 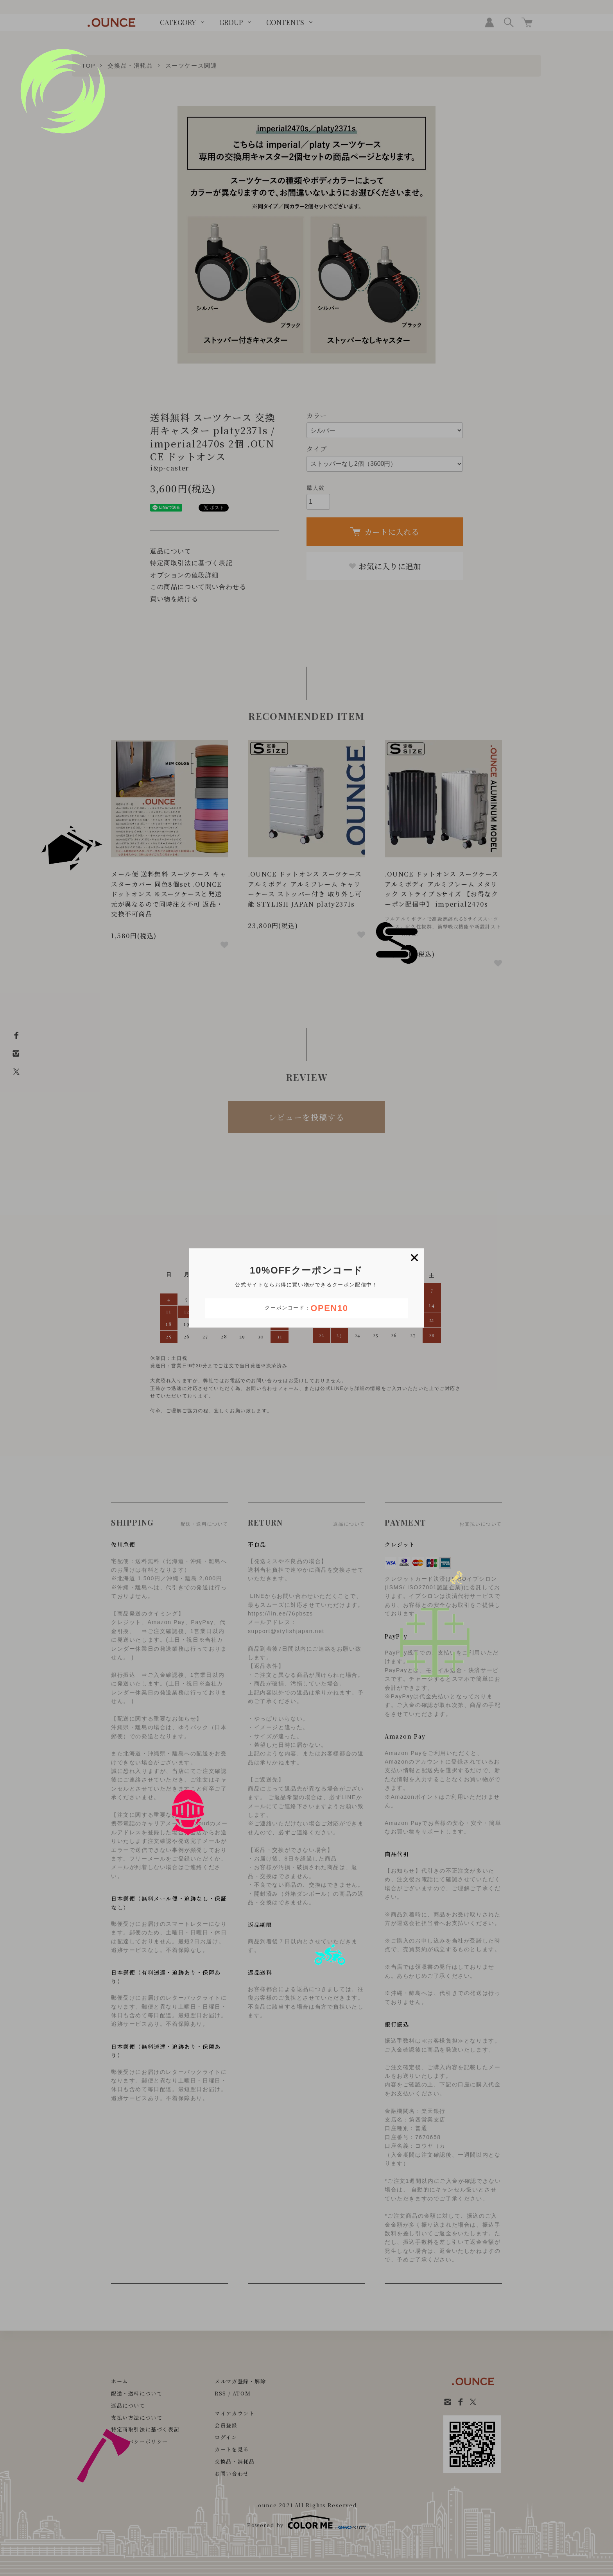 I want to click on access origami or paper craft tutorials, so click(x=71, y=848).